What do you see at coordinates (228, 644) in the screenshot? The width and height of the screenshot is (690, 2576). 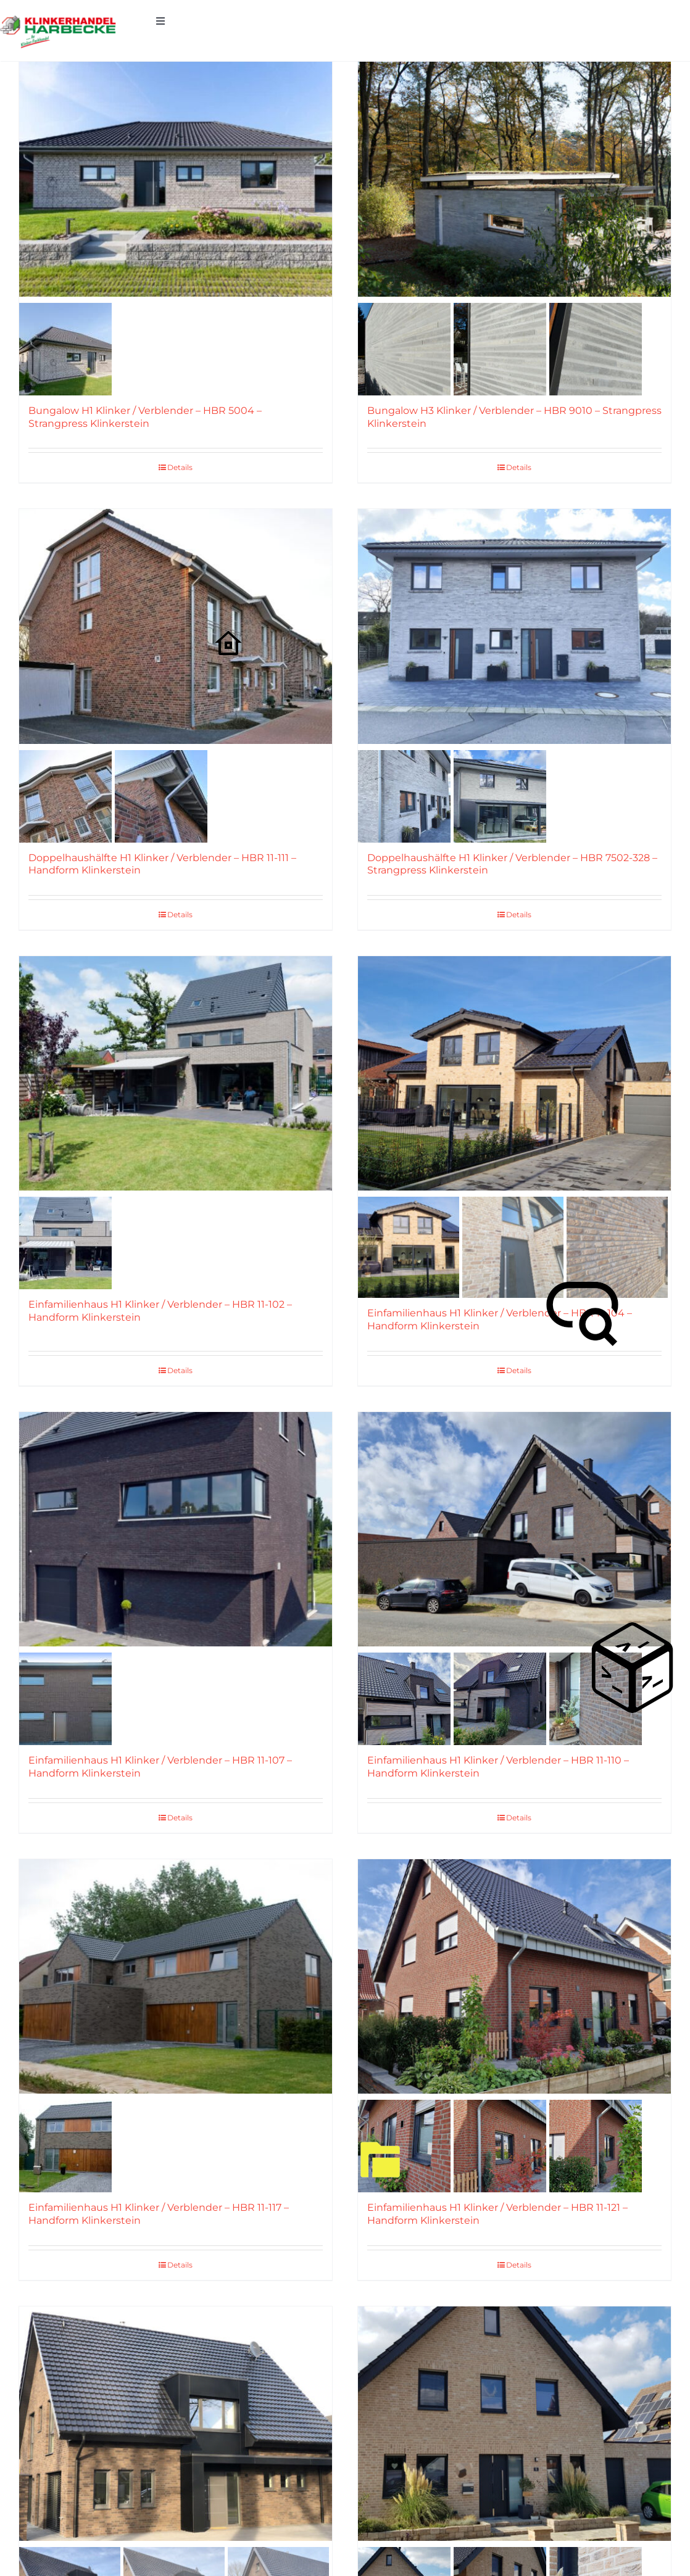 I see `navigate to home screen` at bounding box center [228, 644].